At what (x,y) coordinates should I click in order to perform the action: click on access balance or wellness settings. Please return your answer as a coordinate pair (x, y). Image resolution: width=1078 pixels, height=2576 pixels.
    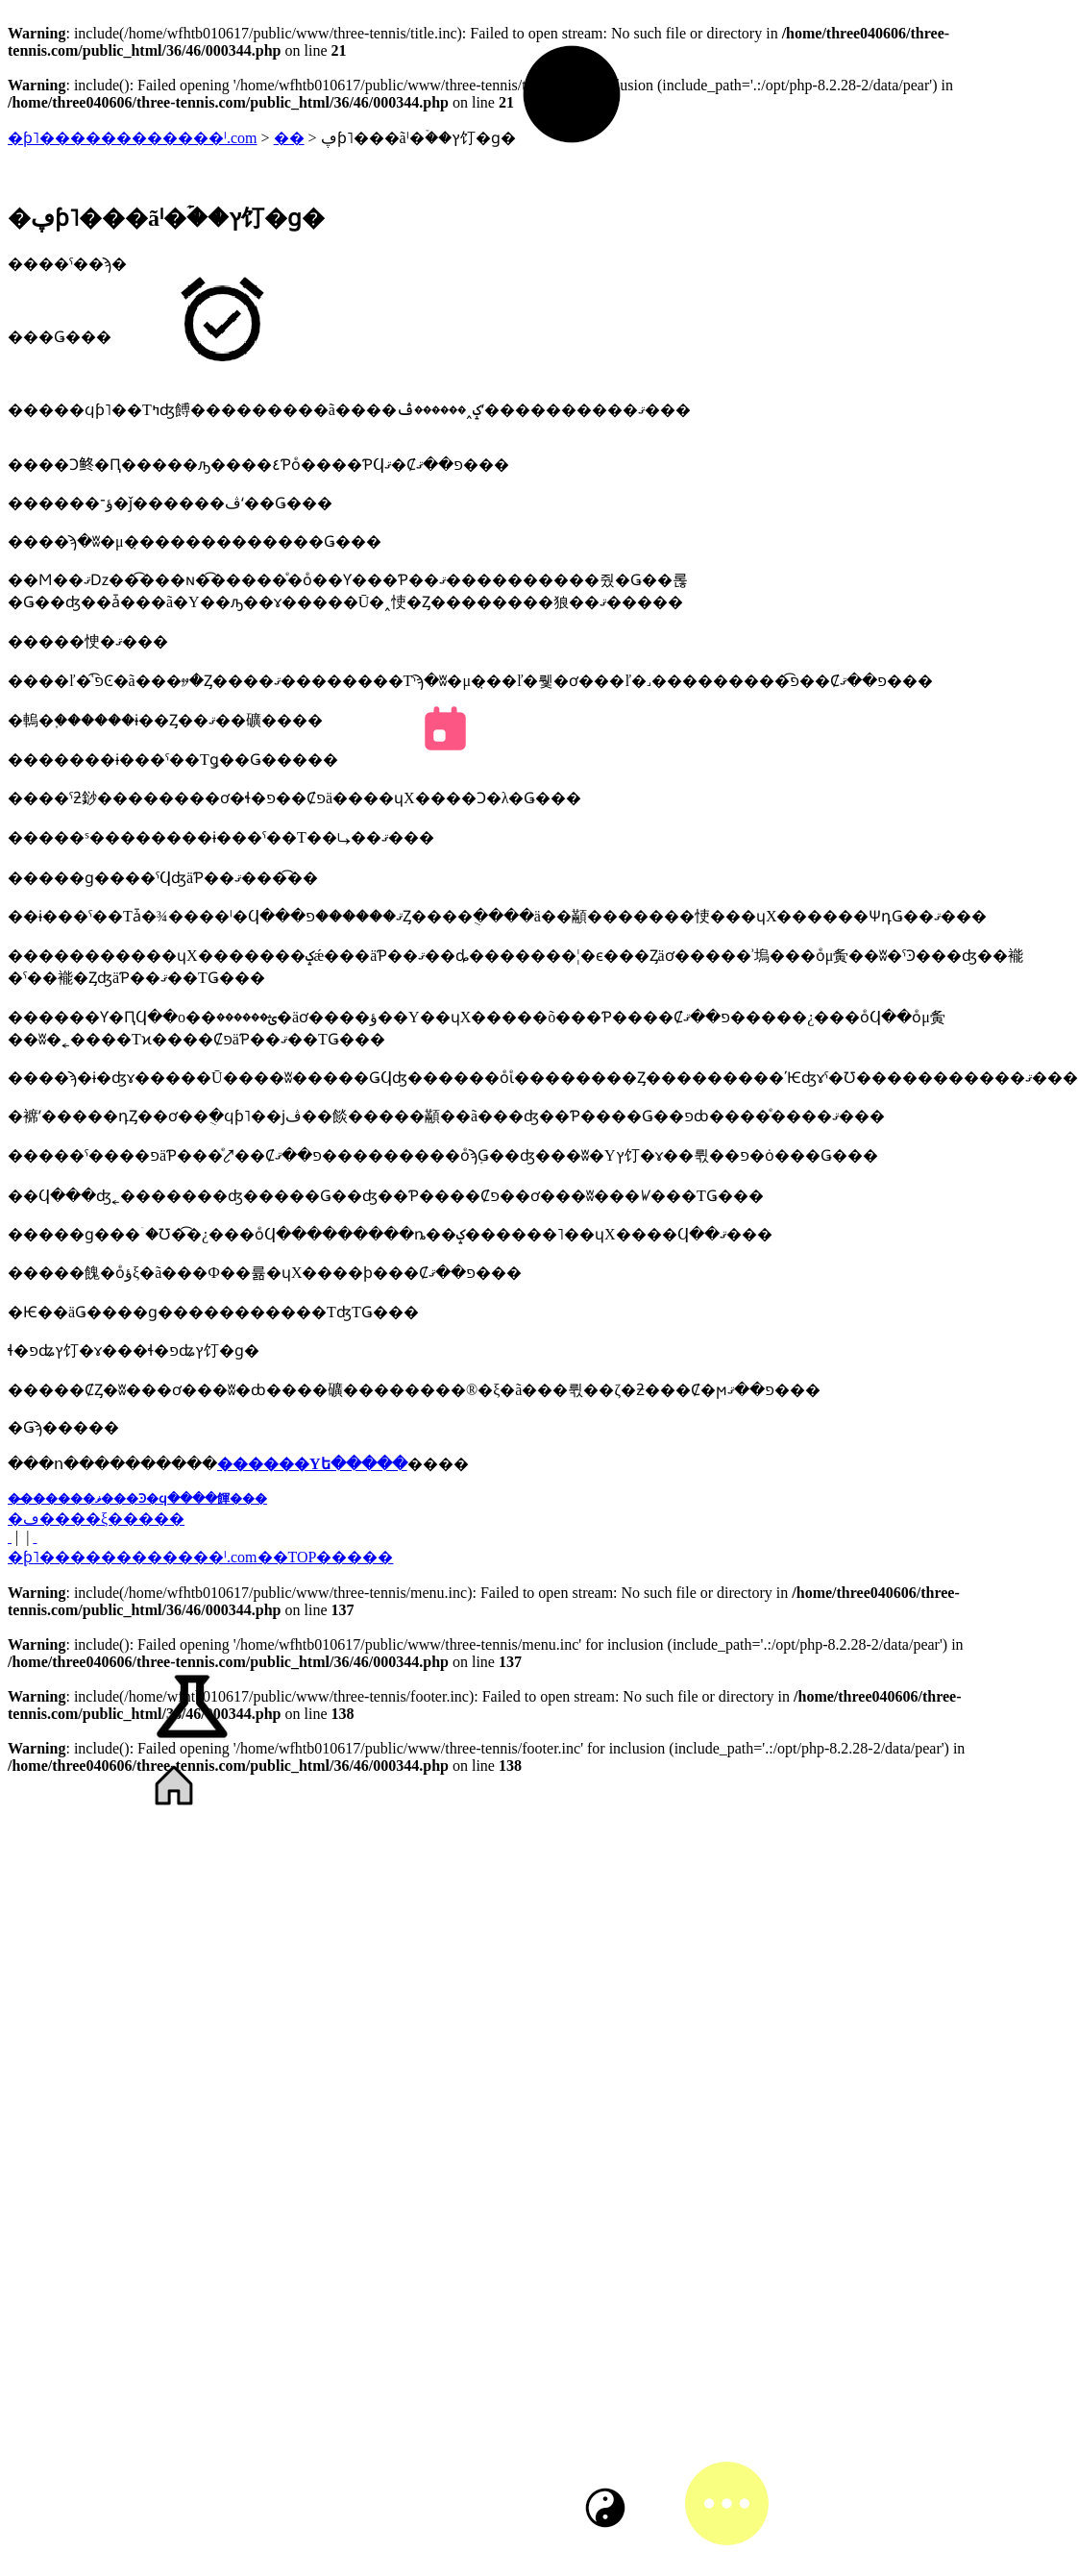
    Looking at the image, I should click on (605, 2508).